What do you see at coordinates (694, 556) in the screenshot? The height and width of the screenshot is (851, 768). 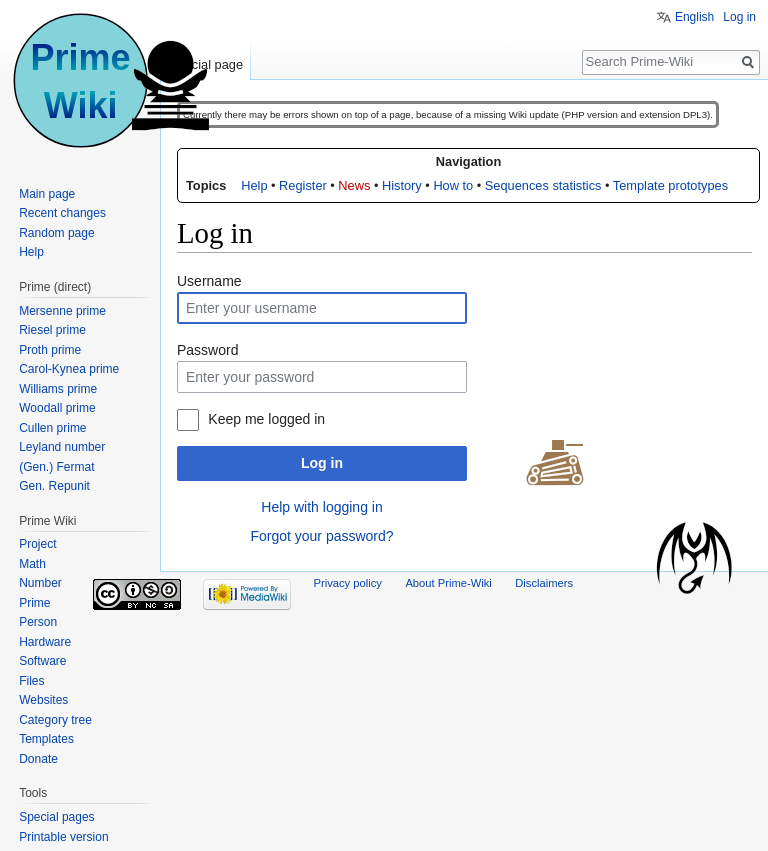 I see `represents a villain or enemy character in a game` at bounding box center [694, 556].